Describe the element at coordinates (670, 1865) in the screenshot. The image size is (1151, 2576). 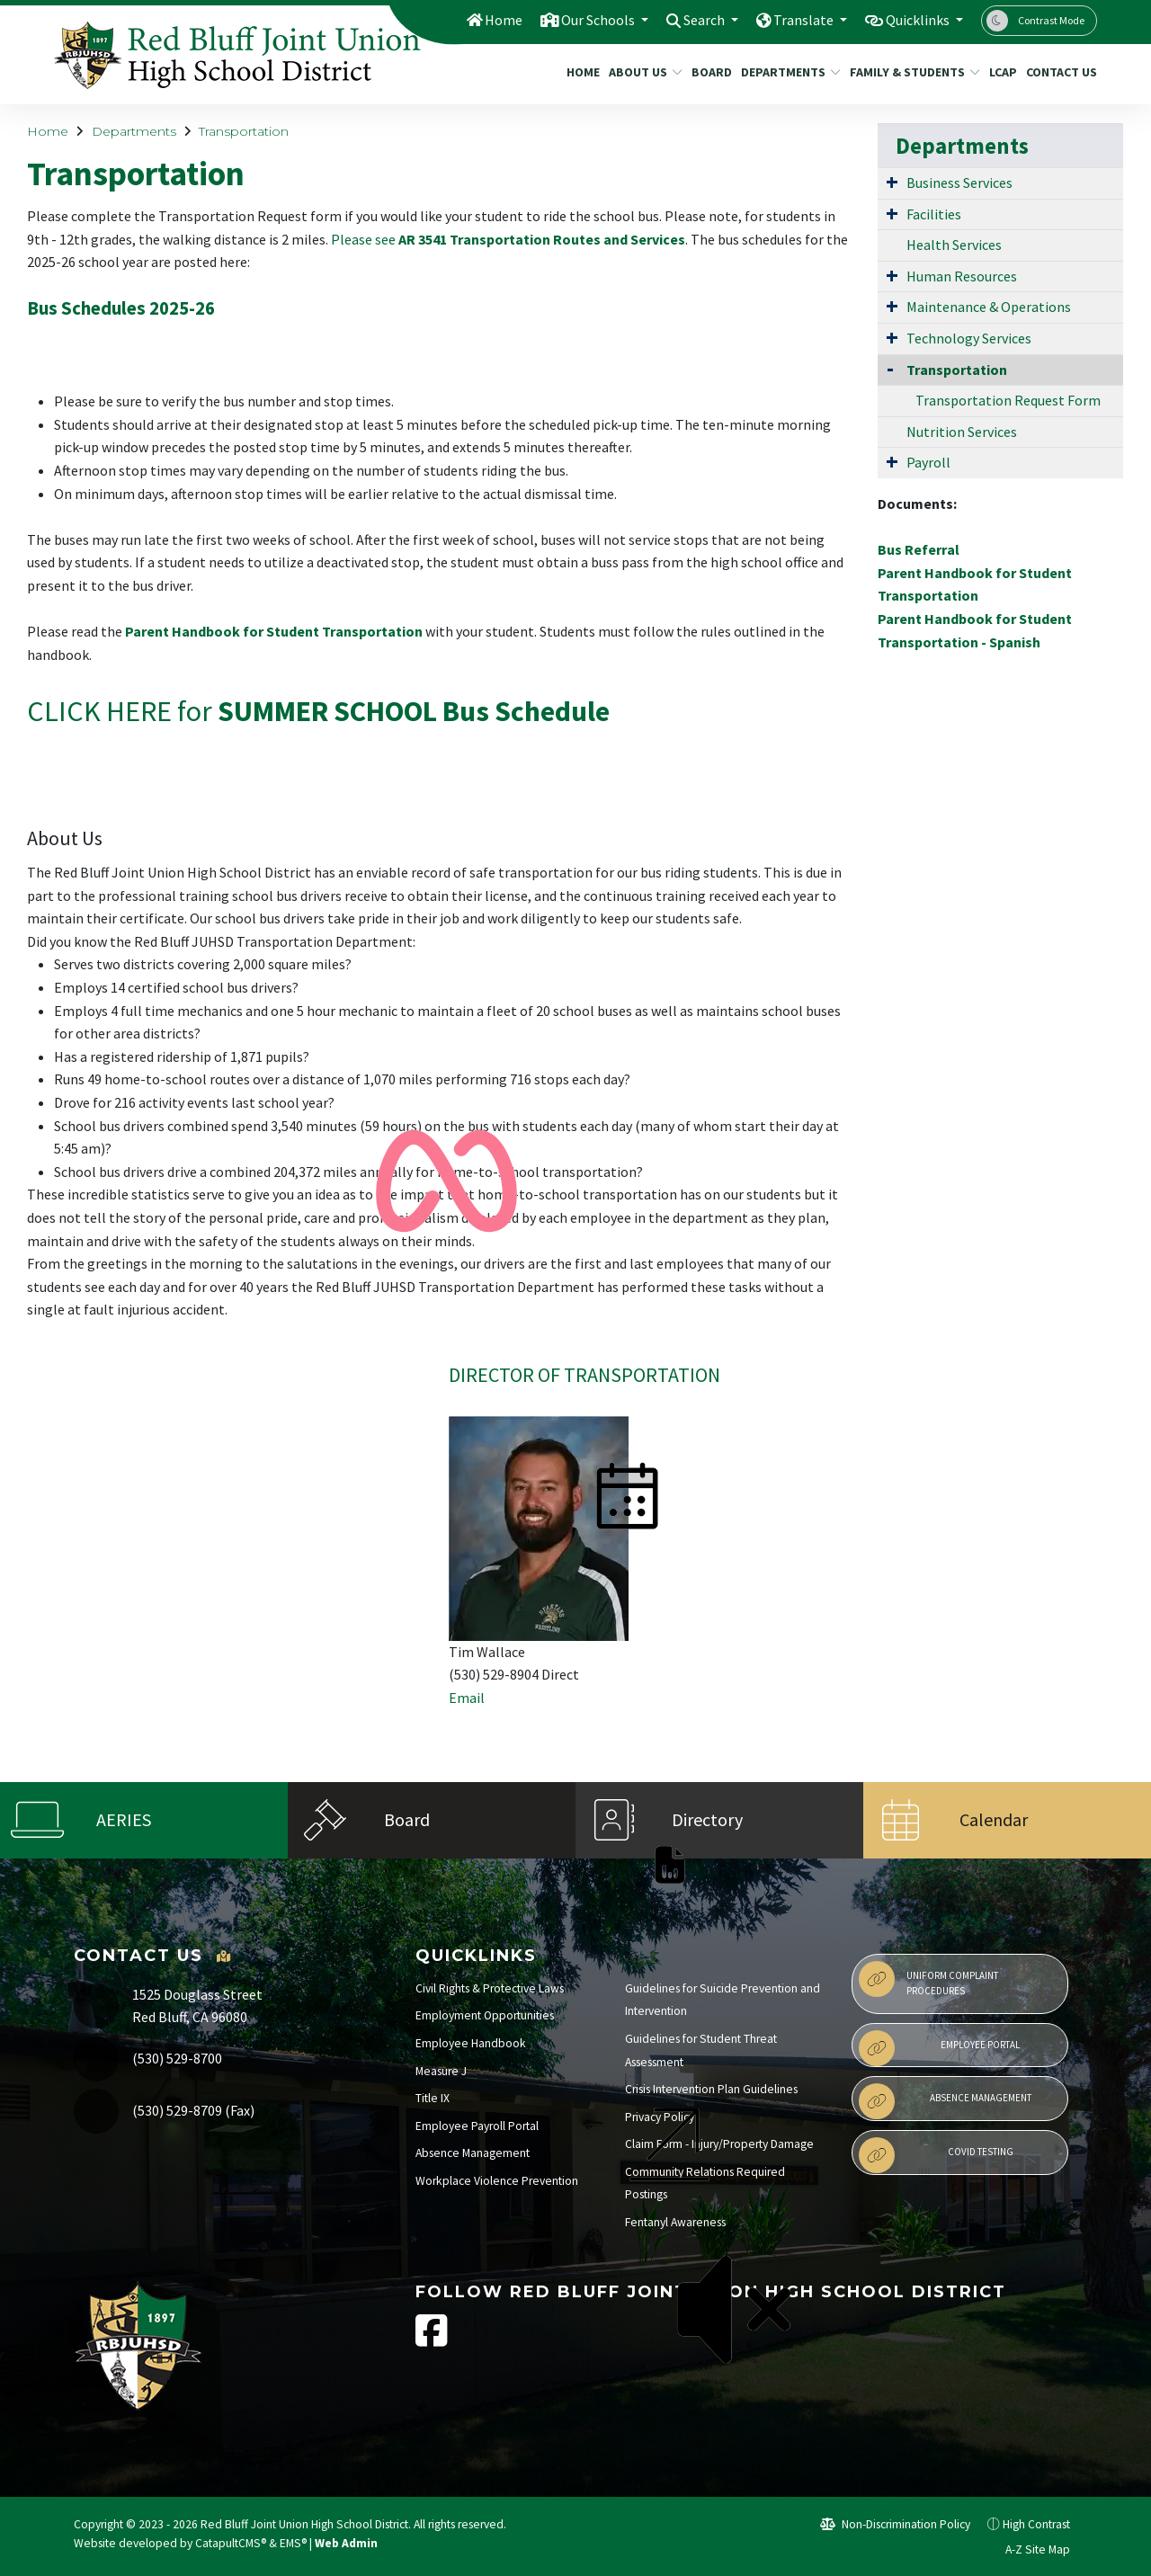
I see `view file analytics or statistics` at that location.